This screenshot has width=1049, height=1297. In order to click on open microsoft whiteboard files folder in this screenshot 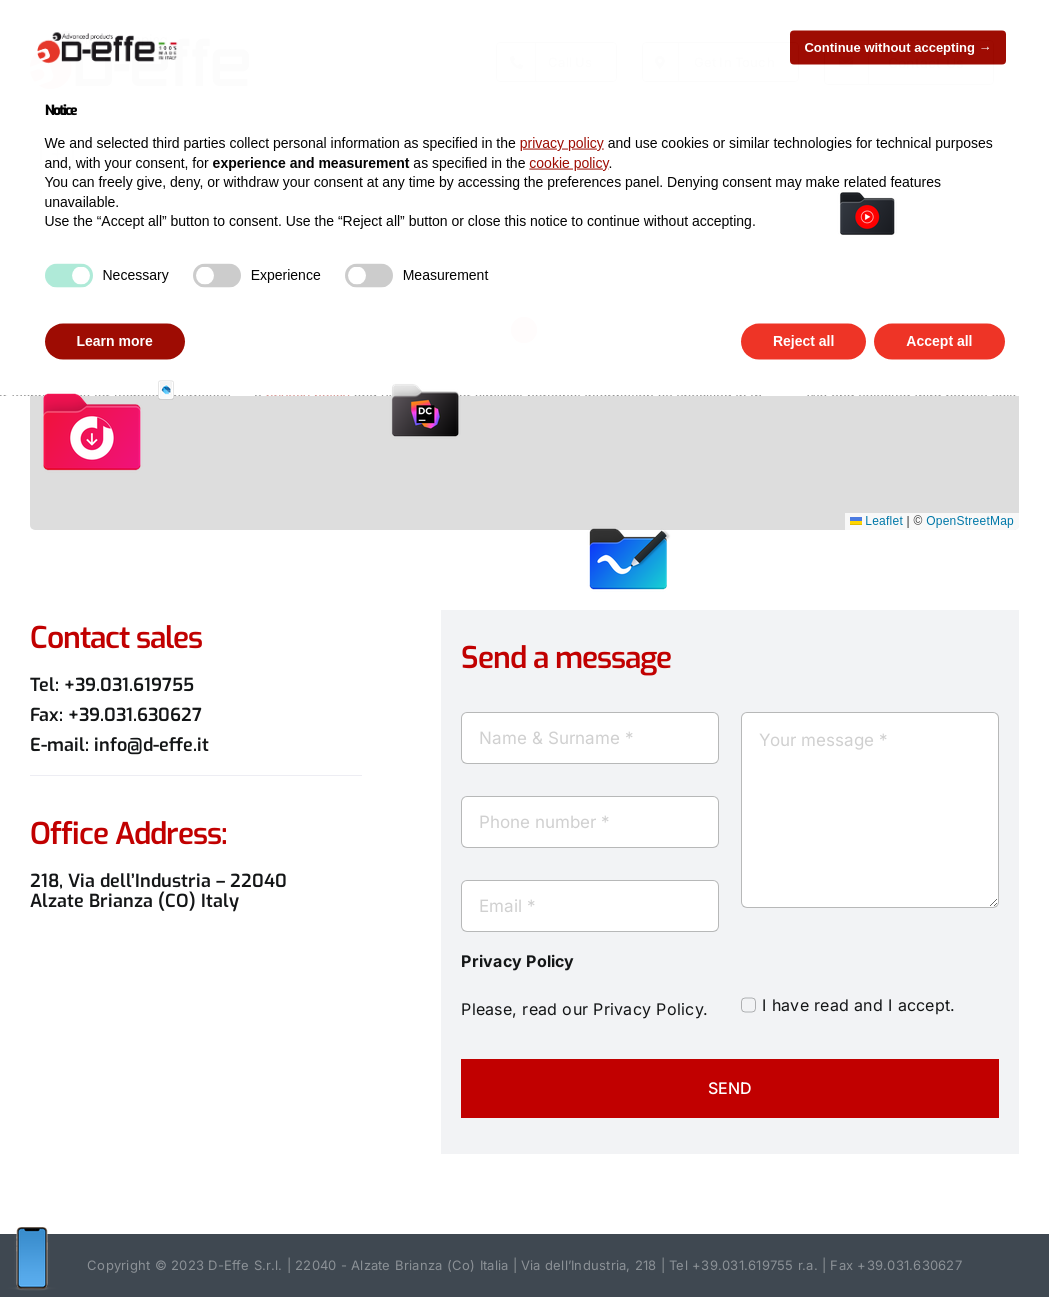, I will do `click(628, 561)`.